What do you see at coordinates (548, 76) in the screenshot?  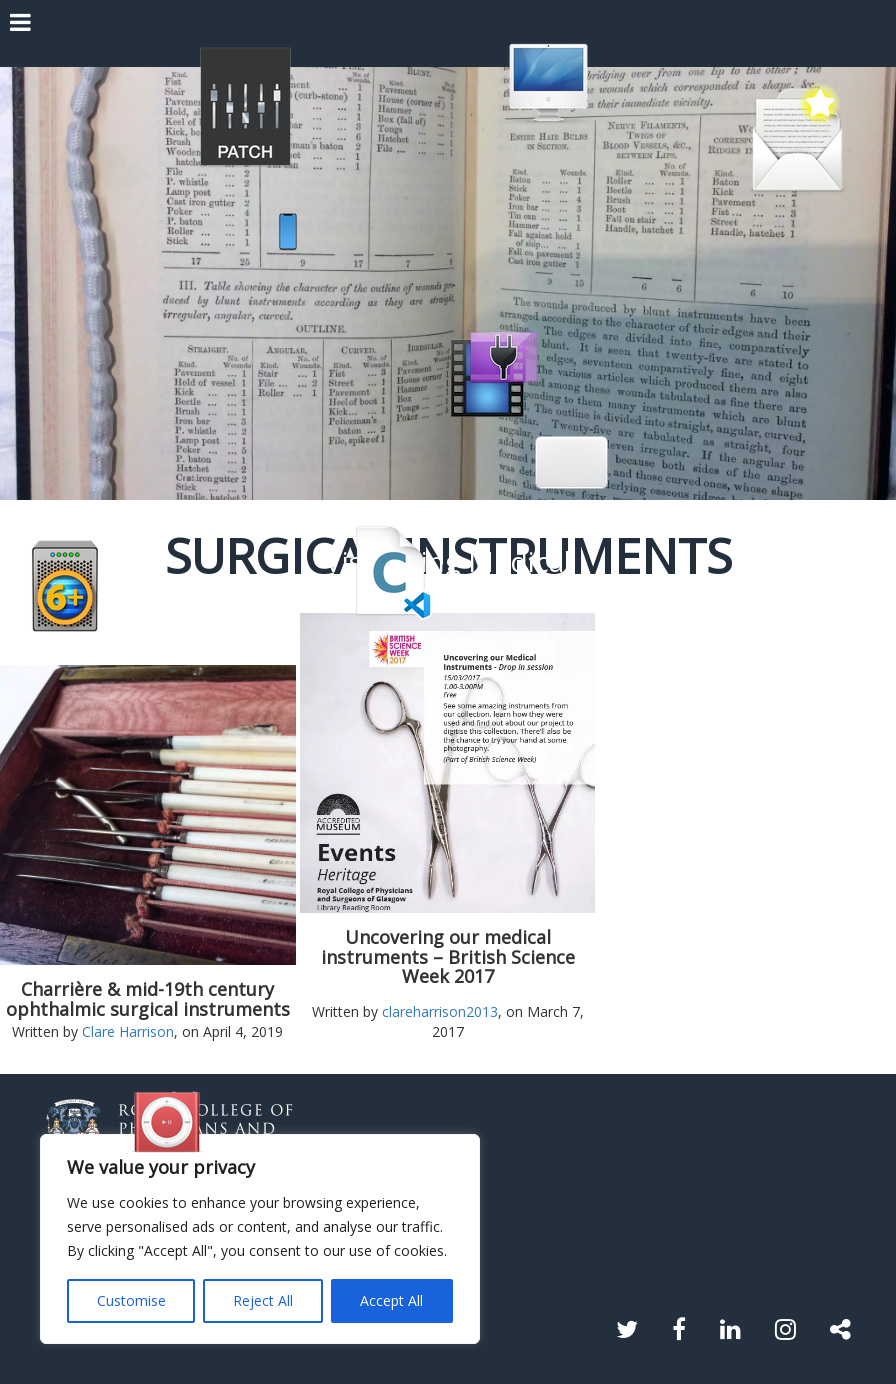 I see `represents an iMac device in system settings` at bounding box center [548, 76].